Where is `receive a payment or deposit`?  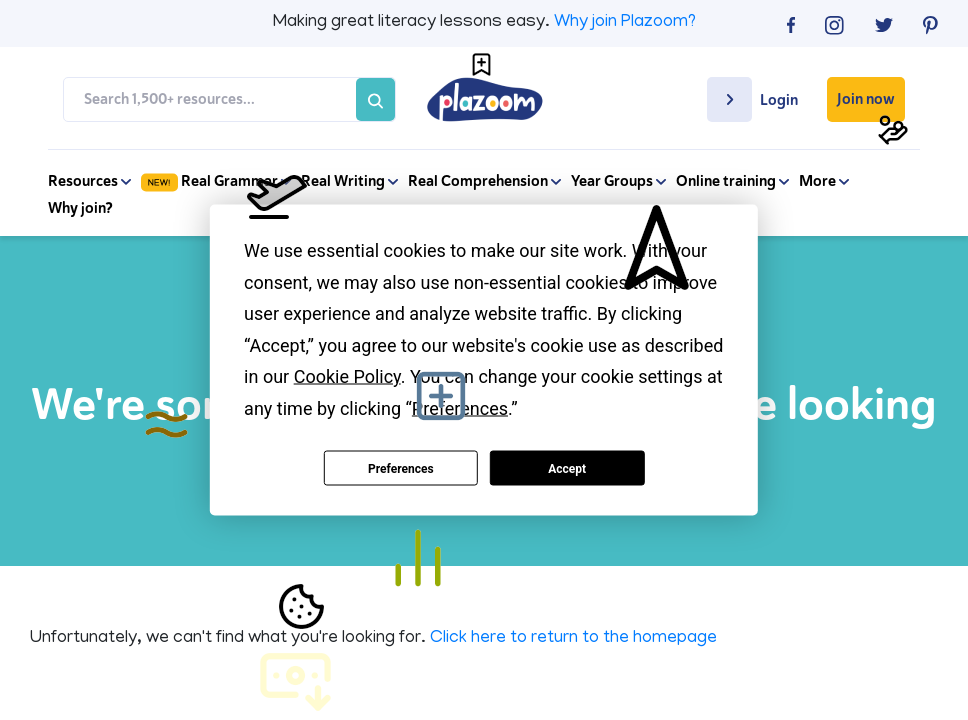 receive a payment or deposit is located at coordinates (295, 675).